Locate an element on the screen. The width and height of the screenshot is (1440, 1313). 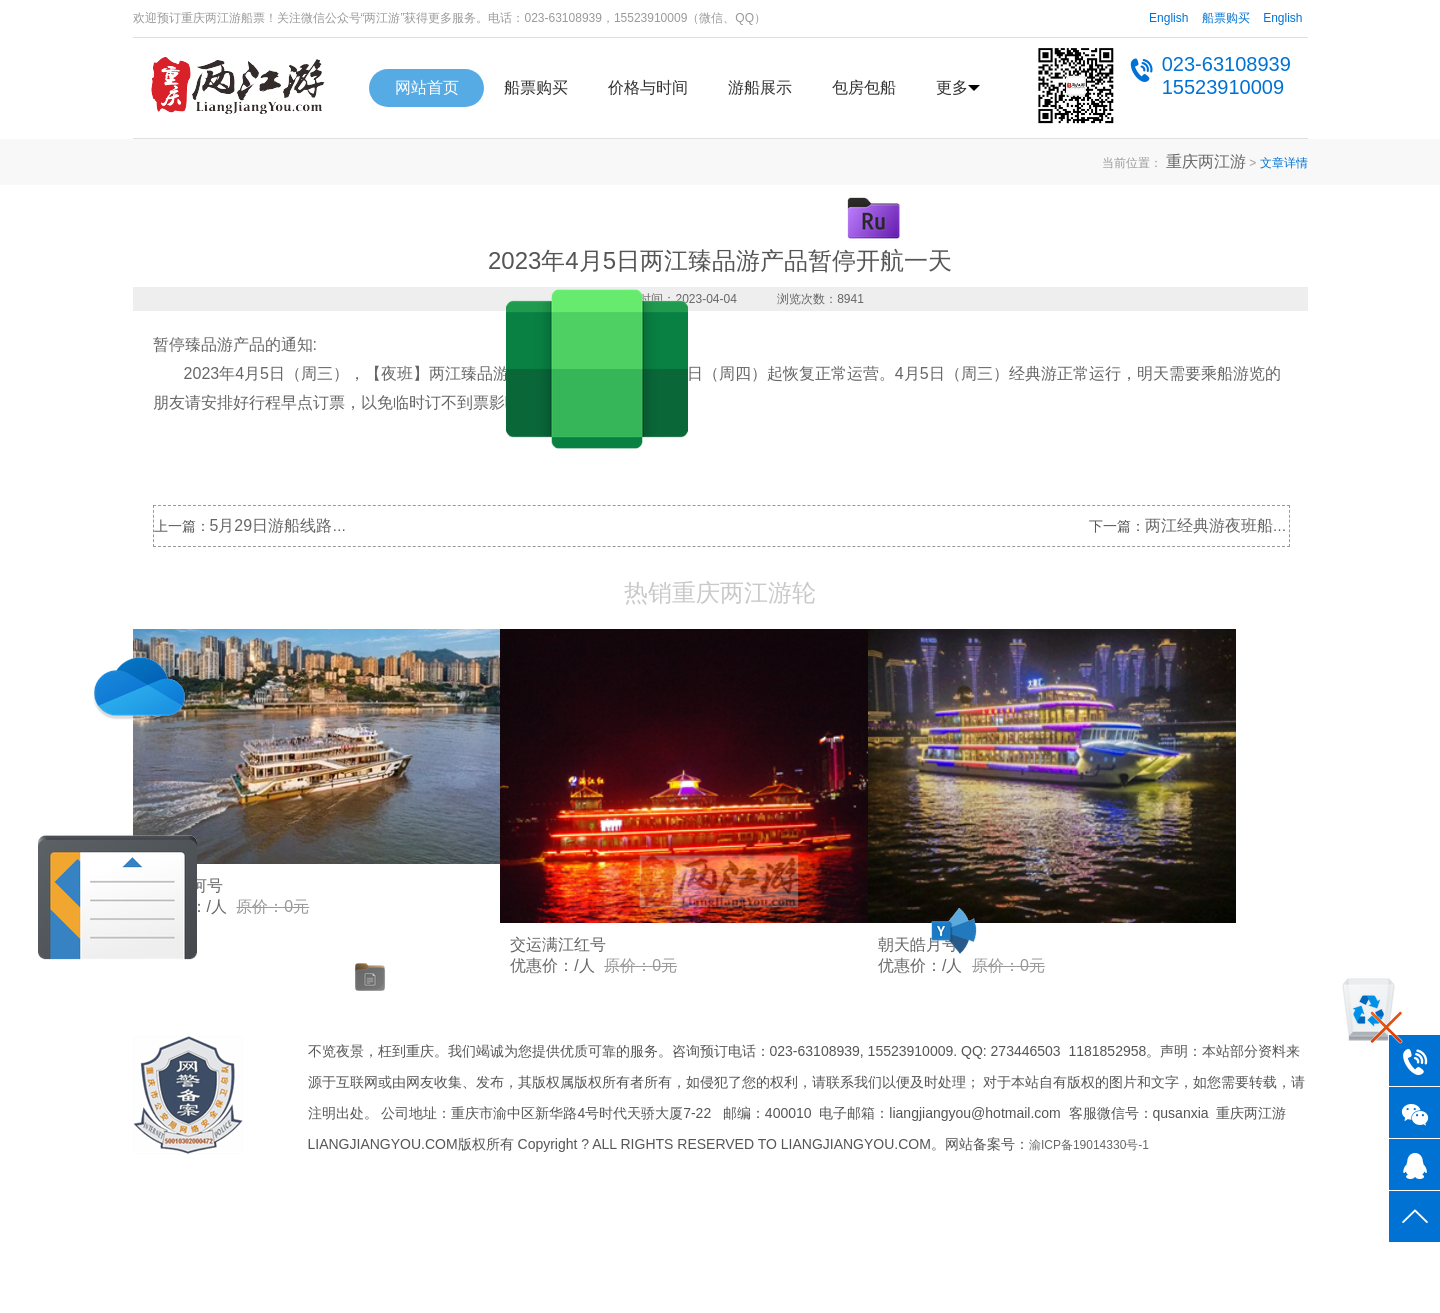
open your documents folder is located at coordinates (370, 977).